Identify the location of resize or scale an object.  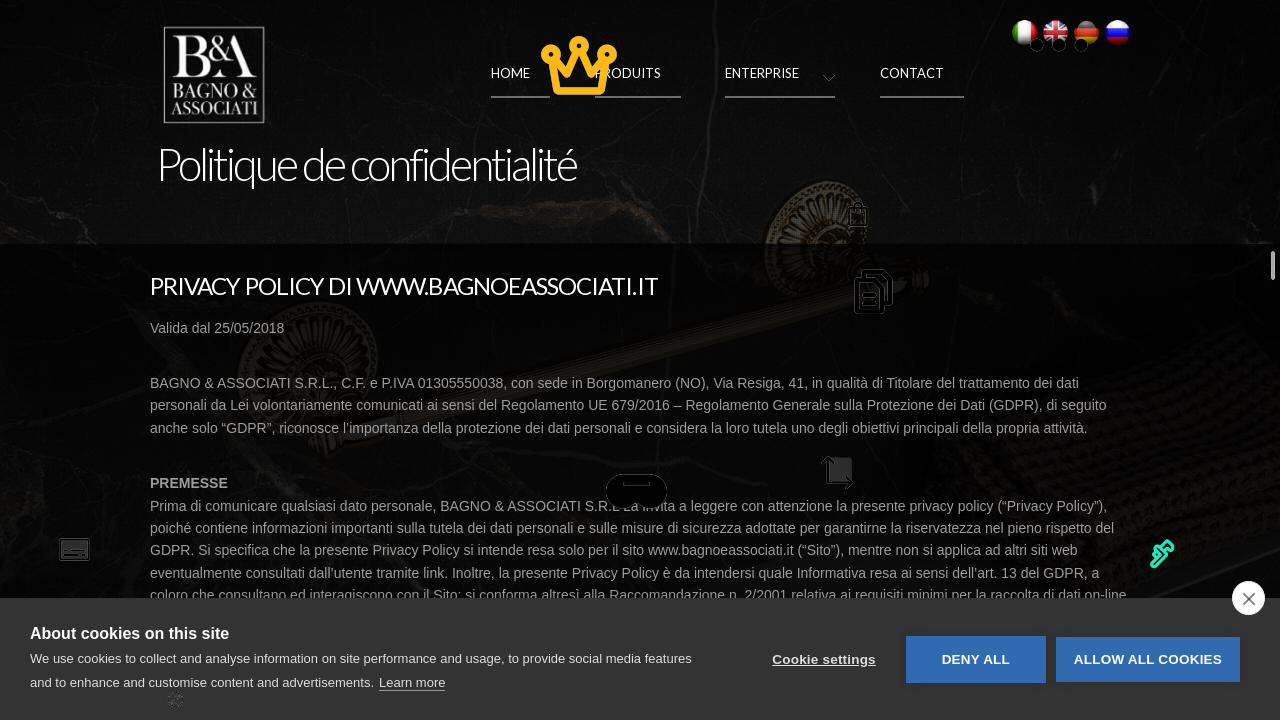
(836, 472).